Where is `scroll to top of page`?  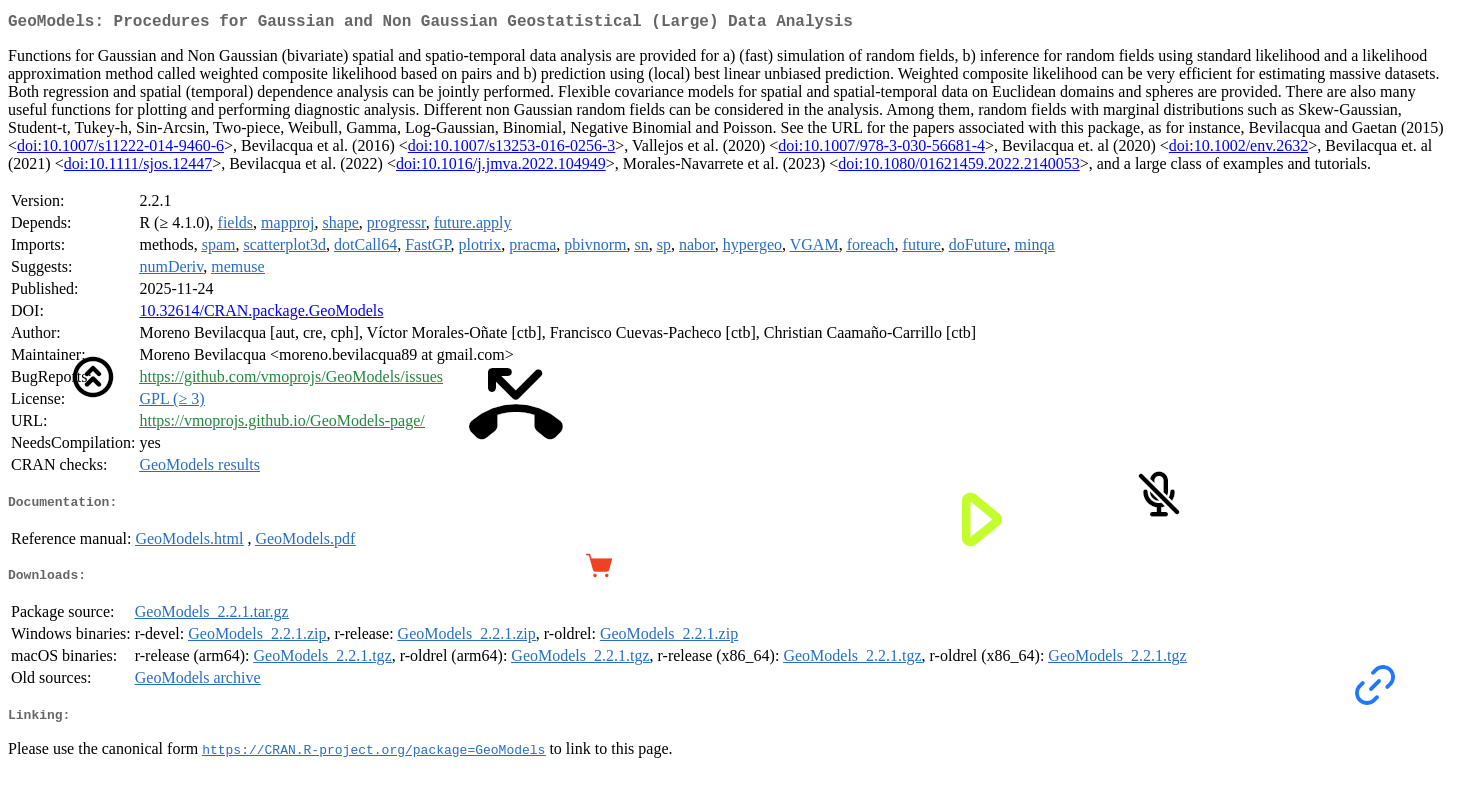 scroll to top of page is located at coordinates (93, 377).